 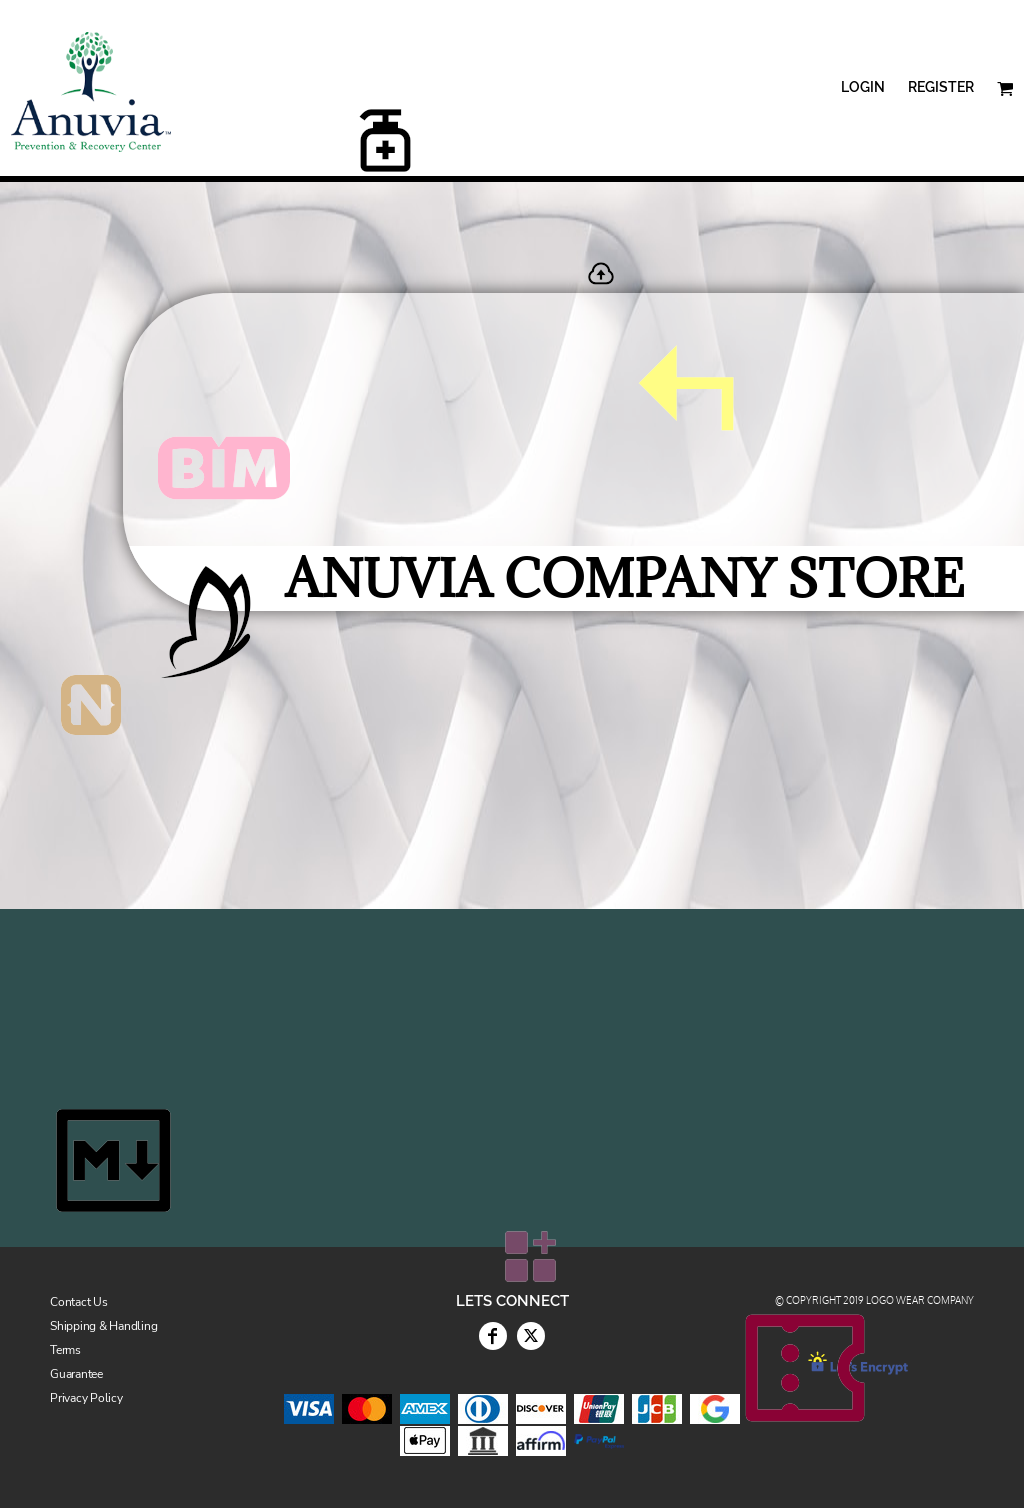 What do you see at coordinates (530, 1256) in the screenshot?
I see `add a new function or module` at bounding box center [530, 1256].